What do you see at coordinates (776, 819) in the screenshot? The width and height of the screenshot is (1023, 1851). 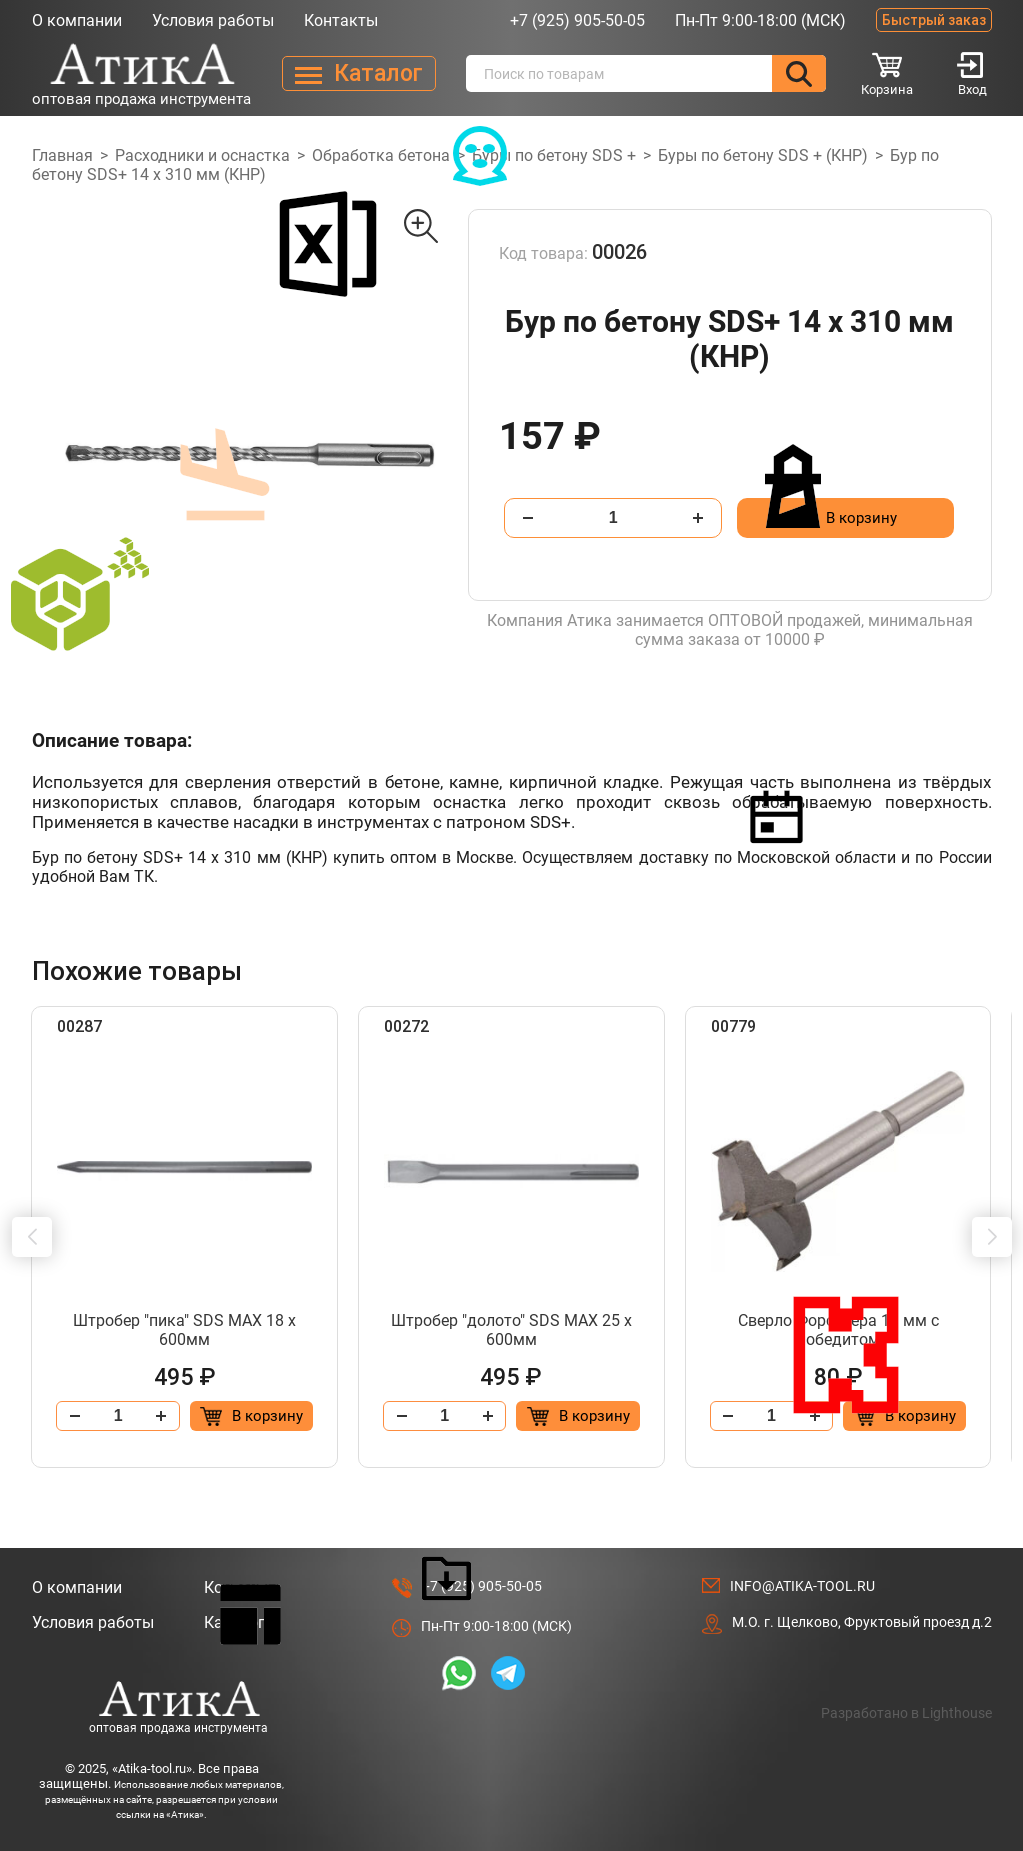 I see `view or create a calendar event` at bounding box center [776, 819].